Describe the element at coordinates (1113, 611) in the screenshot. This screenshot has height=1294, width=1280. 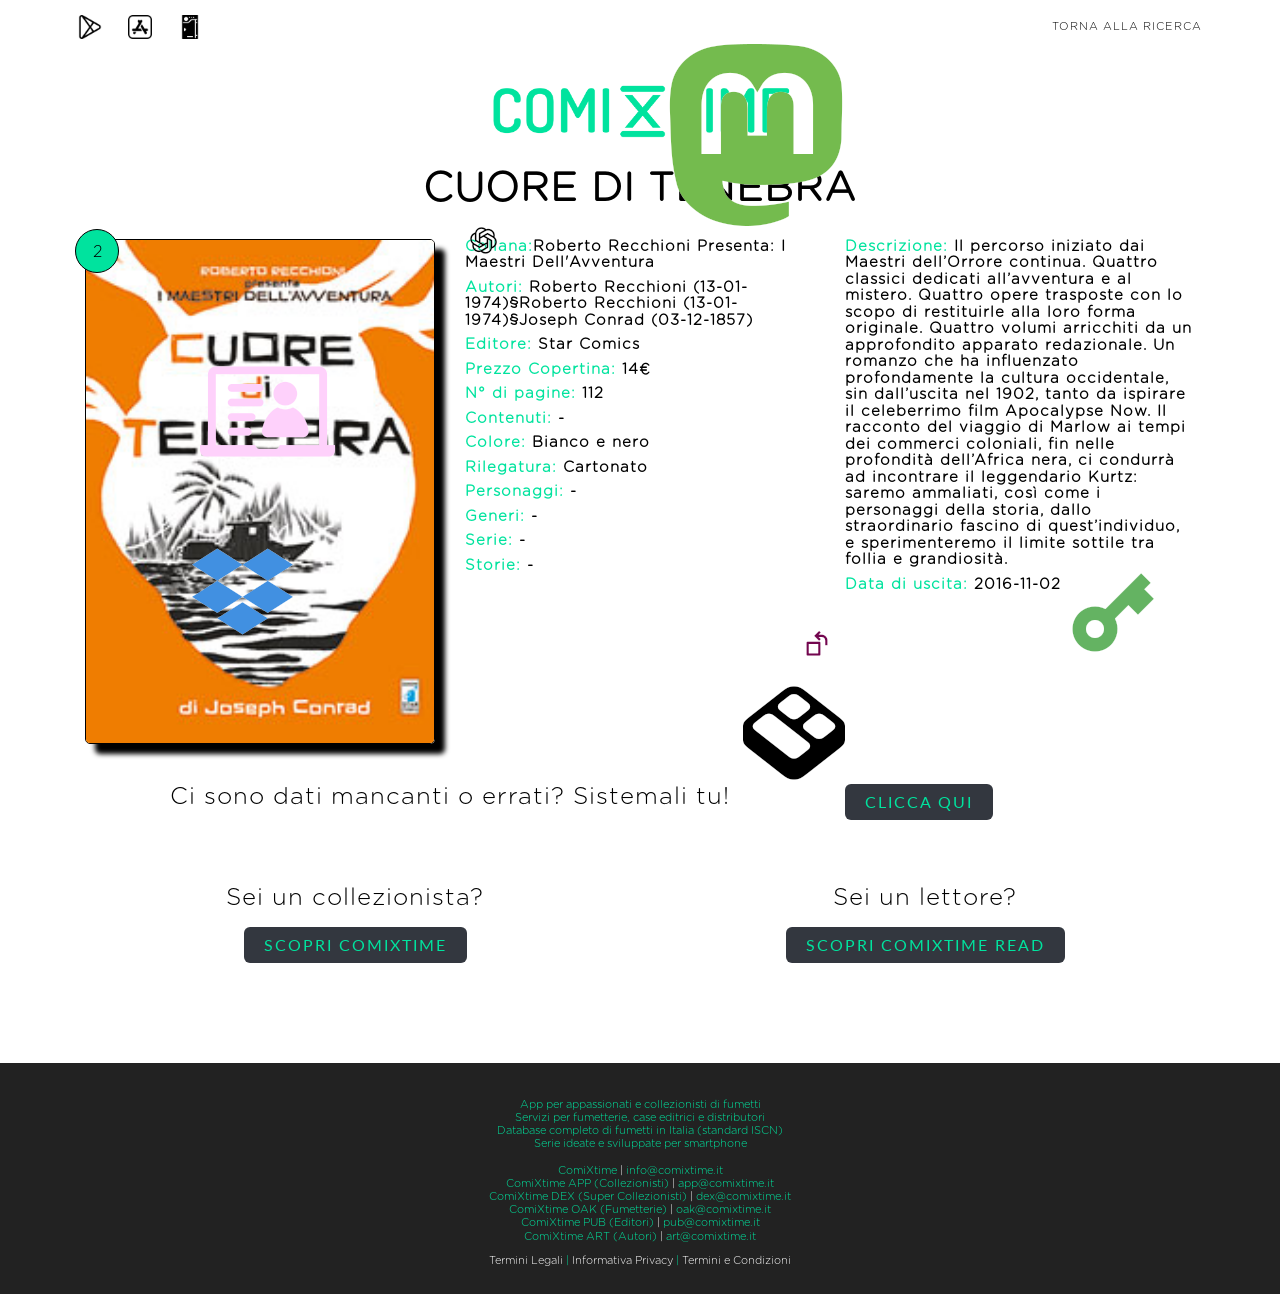
I see `access password or security settings` at that location.